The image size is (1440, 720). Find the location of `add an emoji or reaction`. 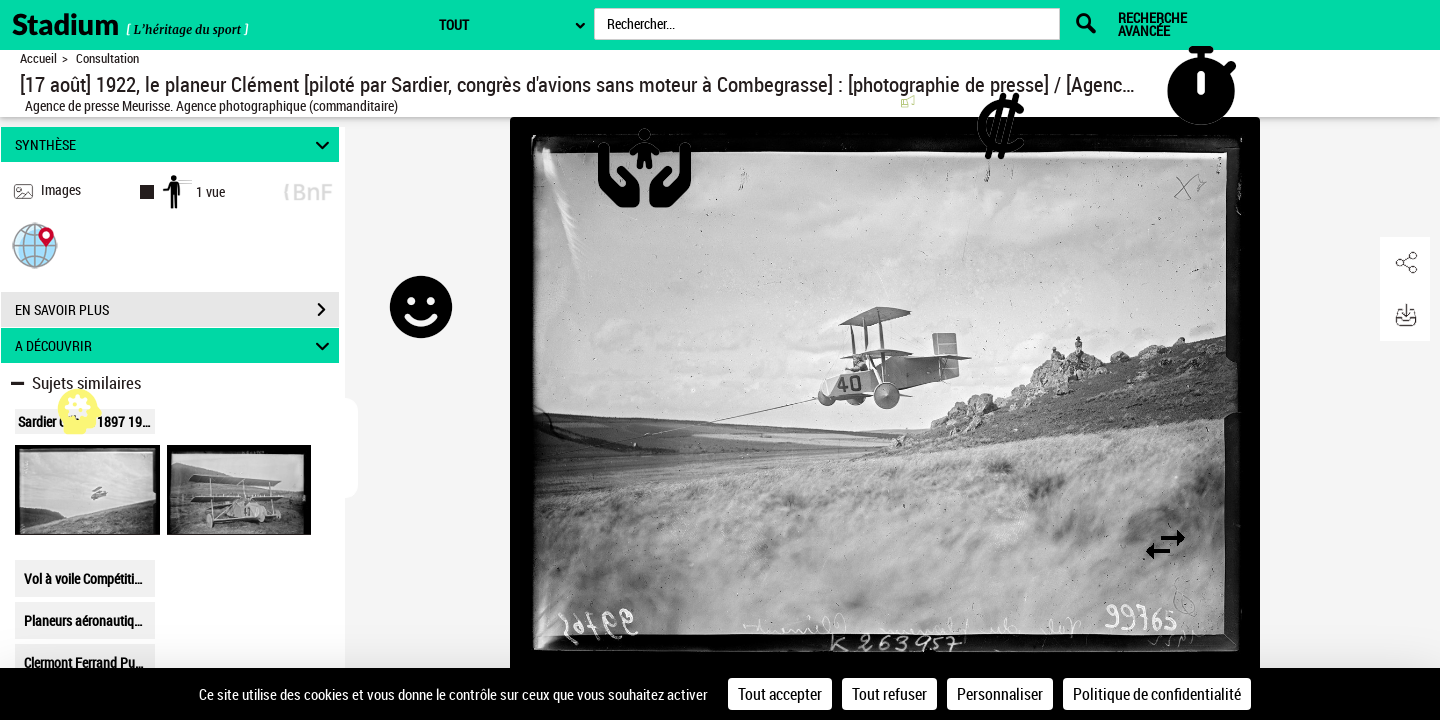

add an emoji or reaction is located at coordinates (421, 307).